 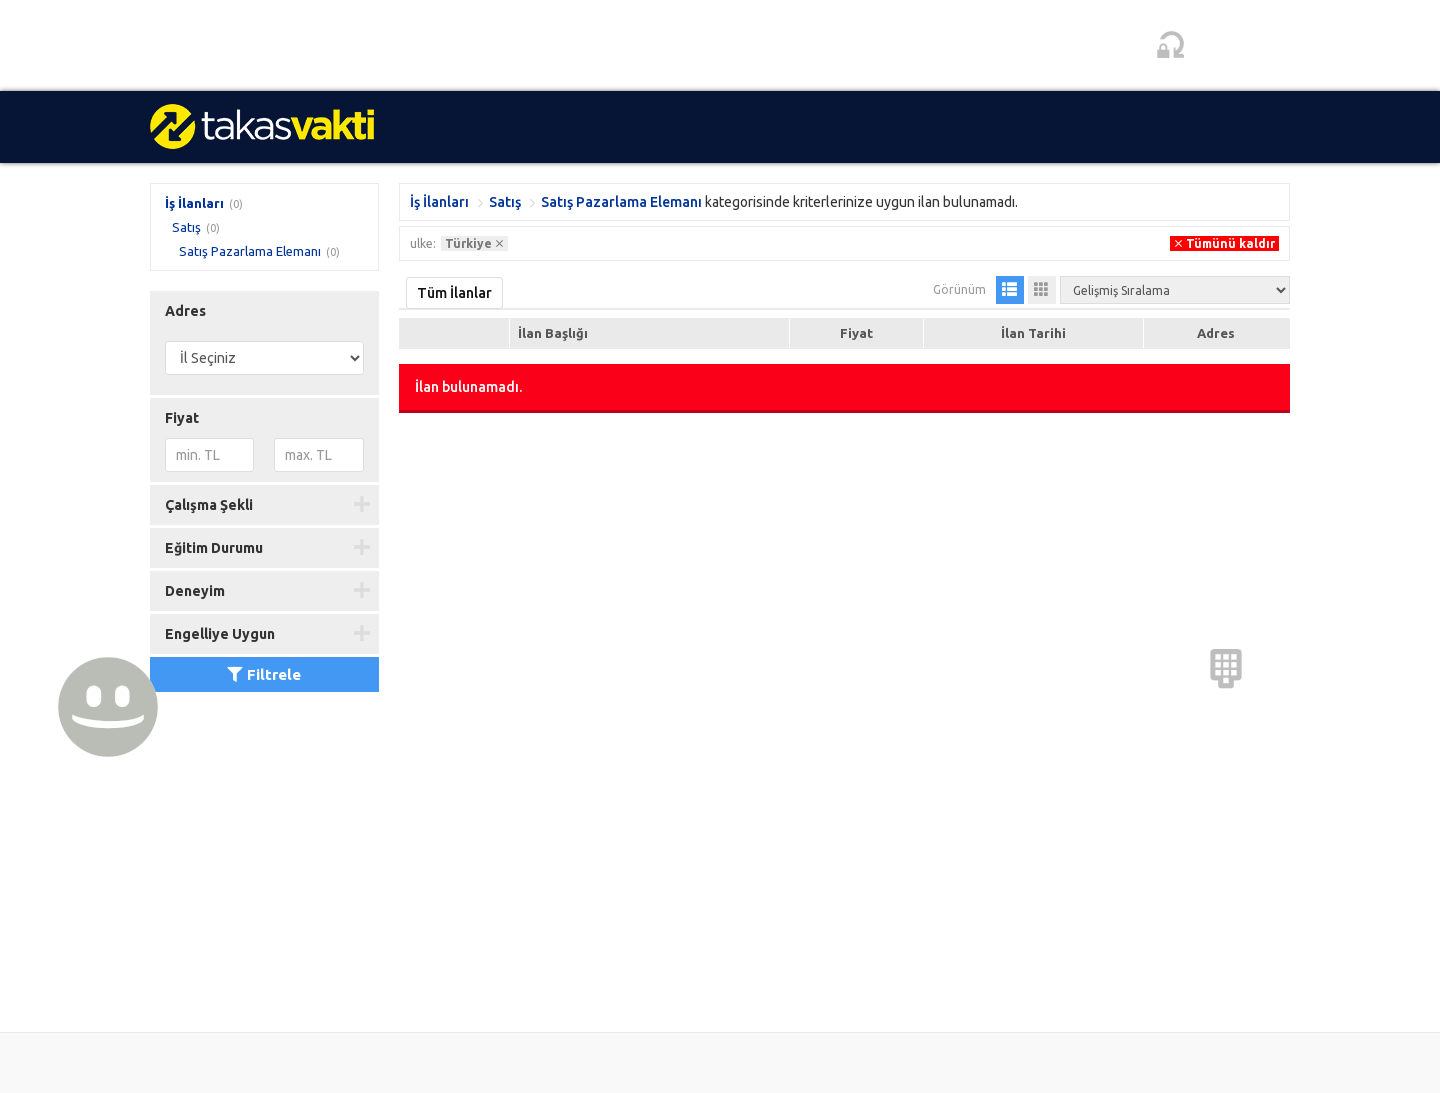 I want to click on open the dialpad for number input, so click(x=1226, y=670).